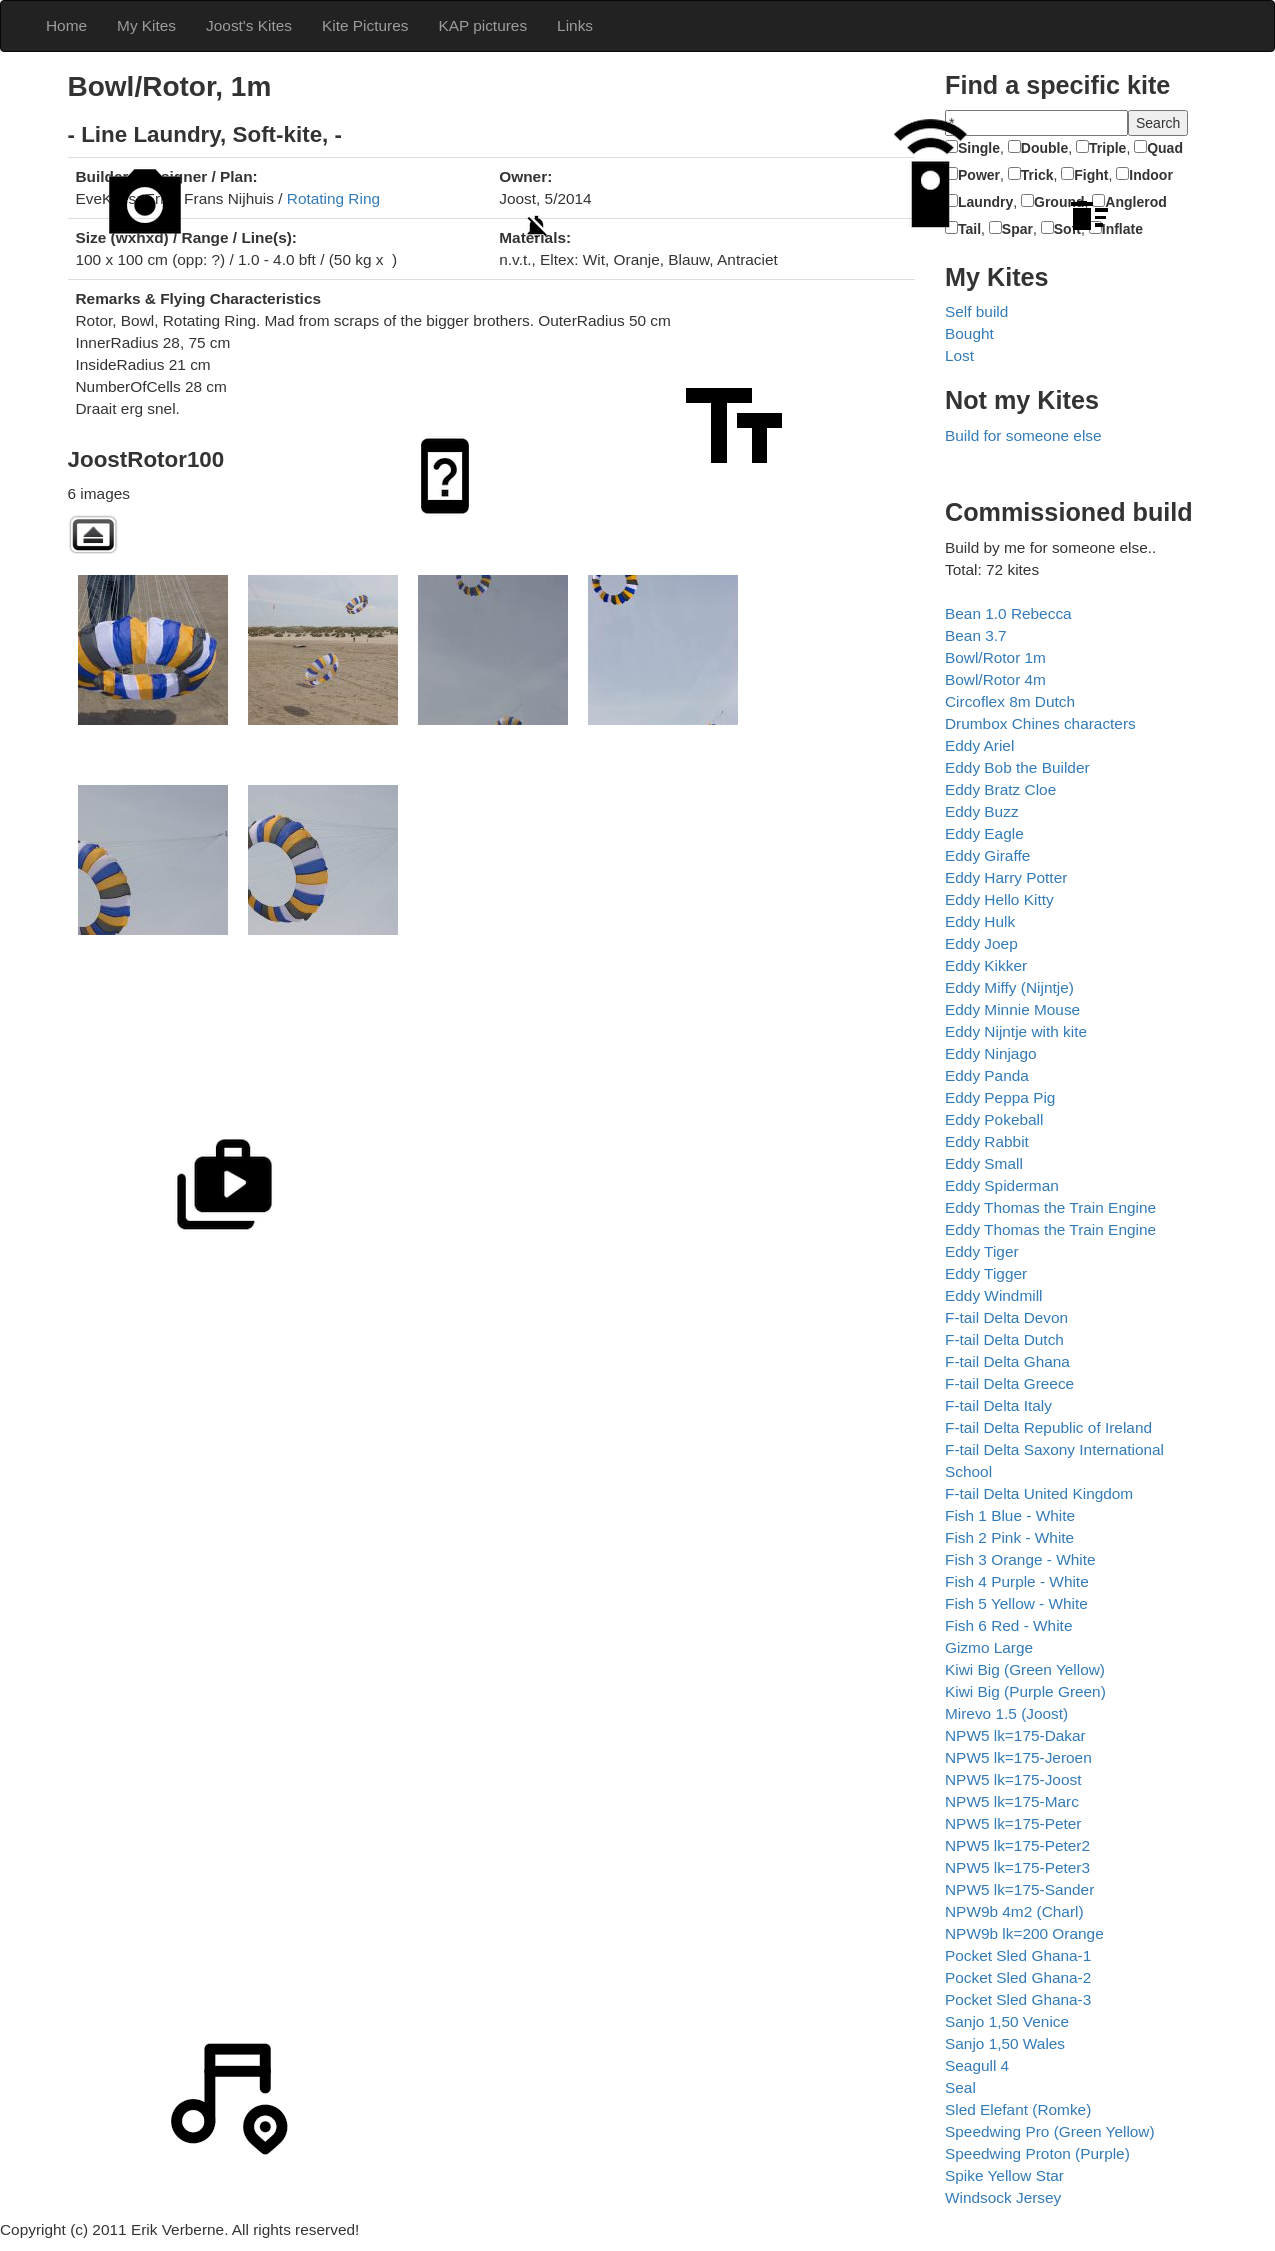 This screenshot has height=2251, width=1275. I want to click on delete all selected items, so click(1089, 215).